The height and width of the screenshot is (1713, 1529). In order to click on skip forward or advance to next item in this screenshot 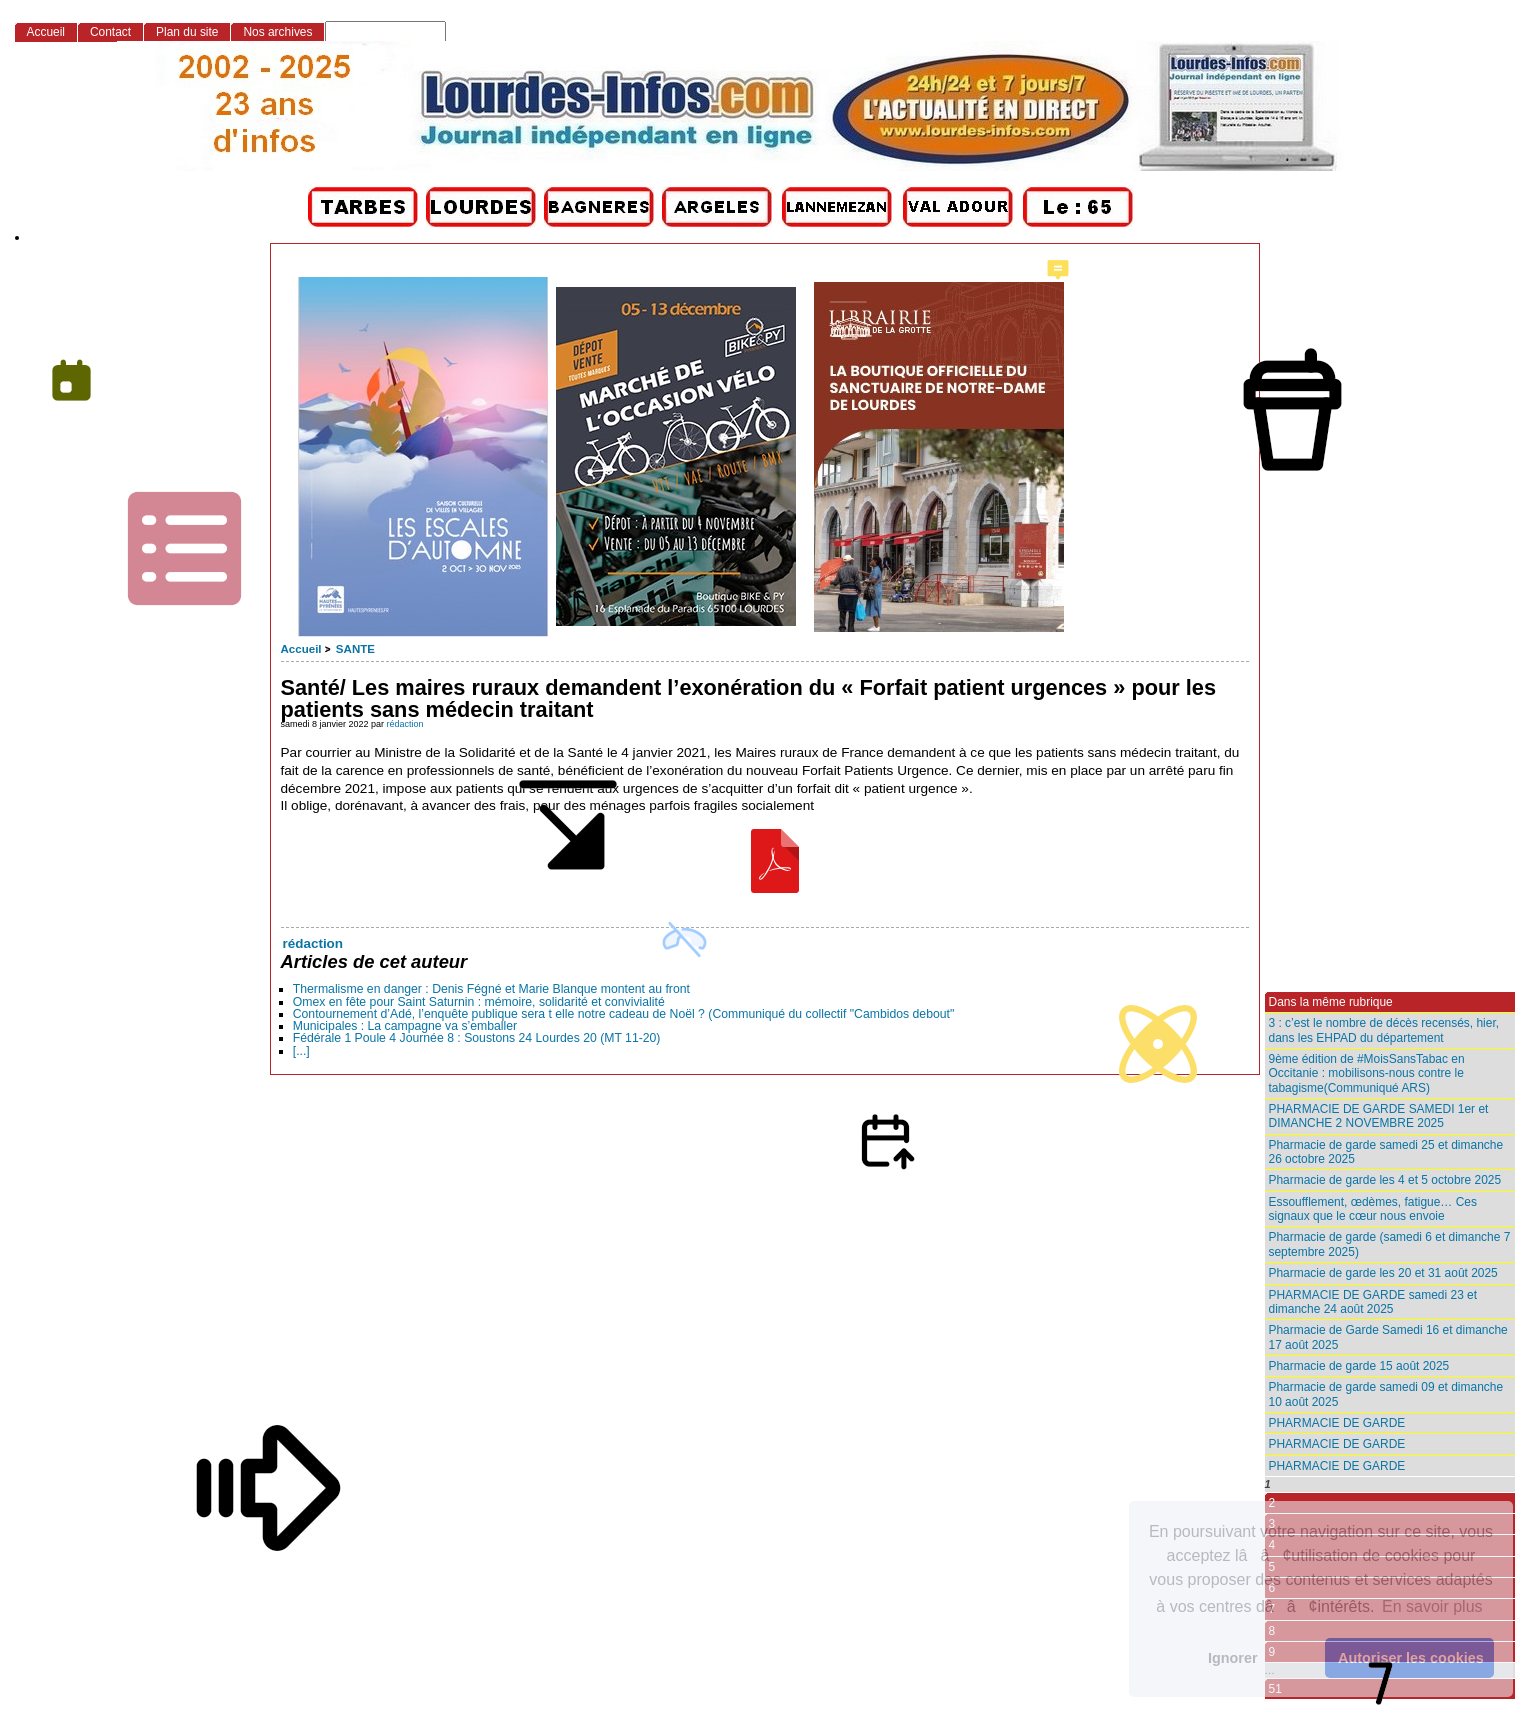, I will do `click(270, 1488)`.